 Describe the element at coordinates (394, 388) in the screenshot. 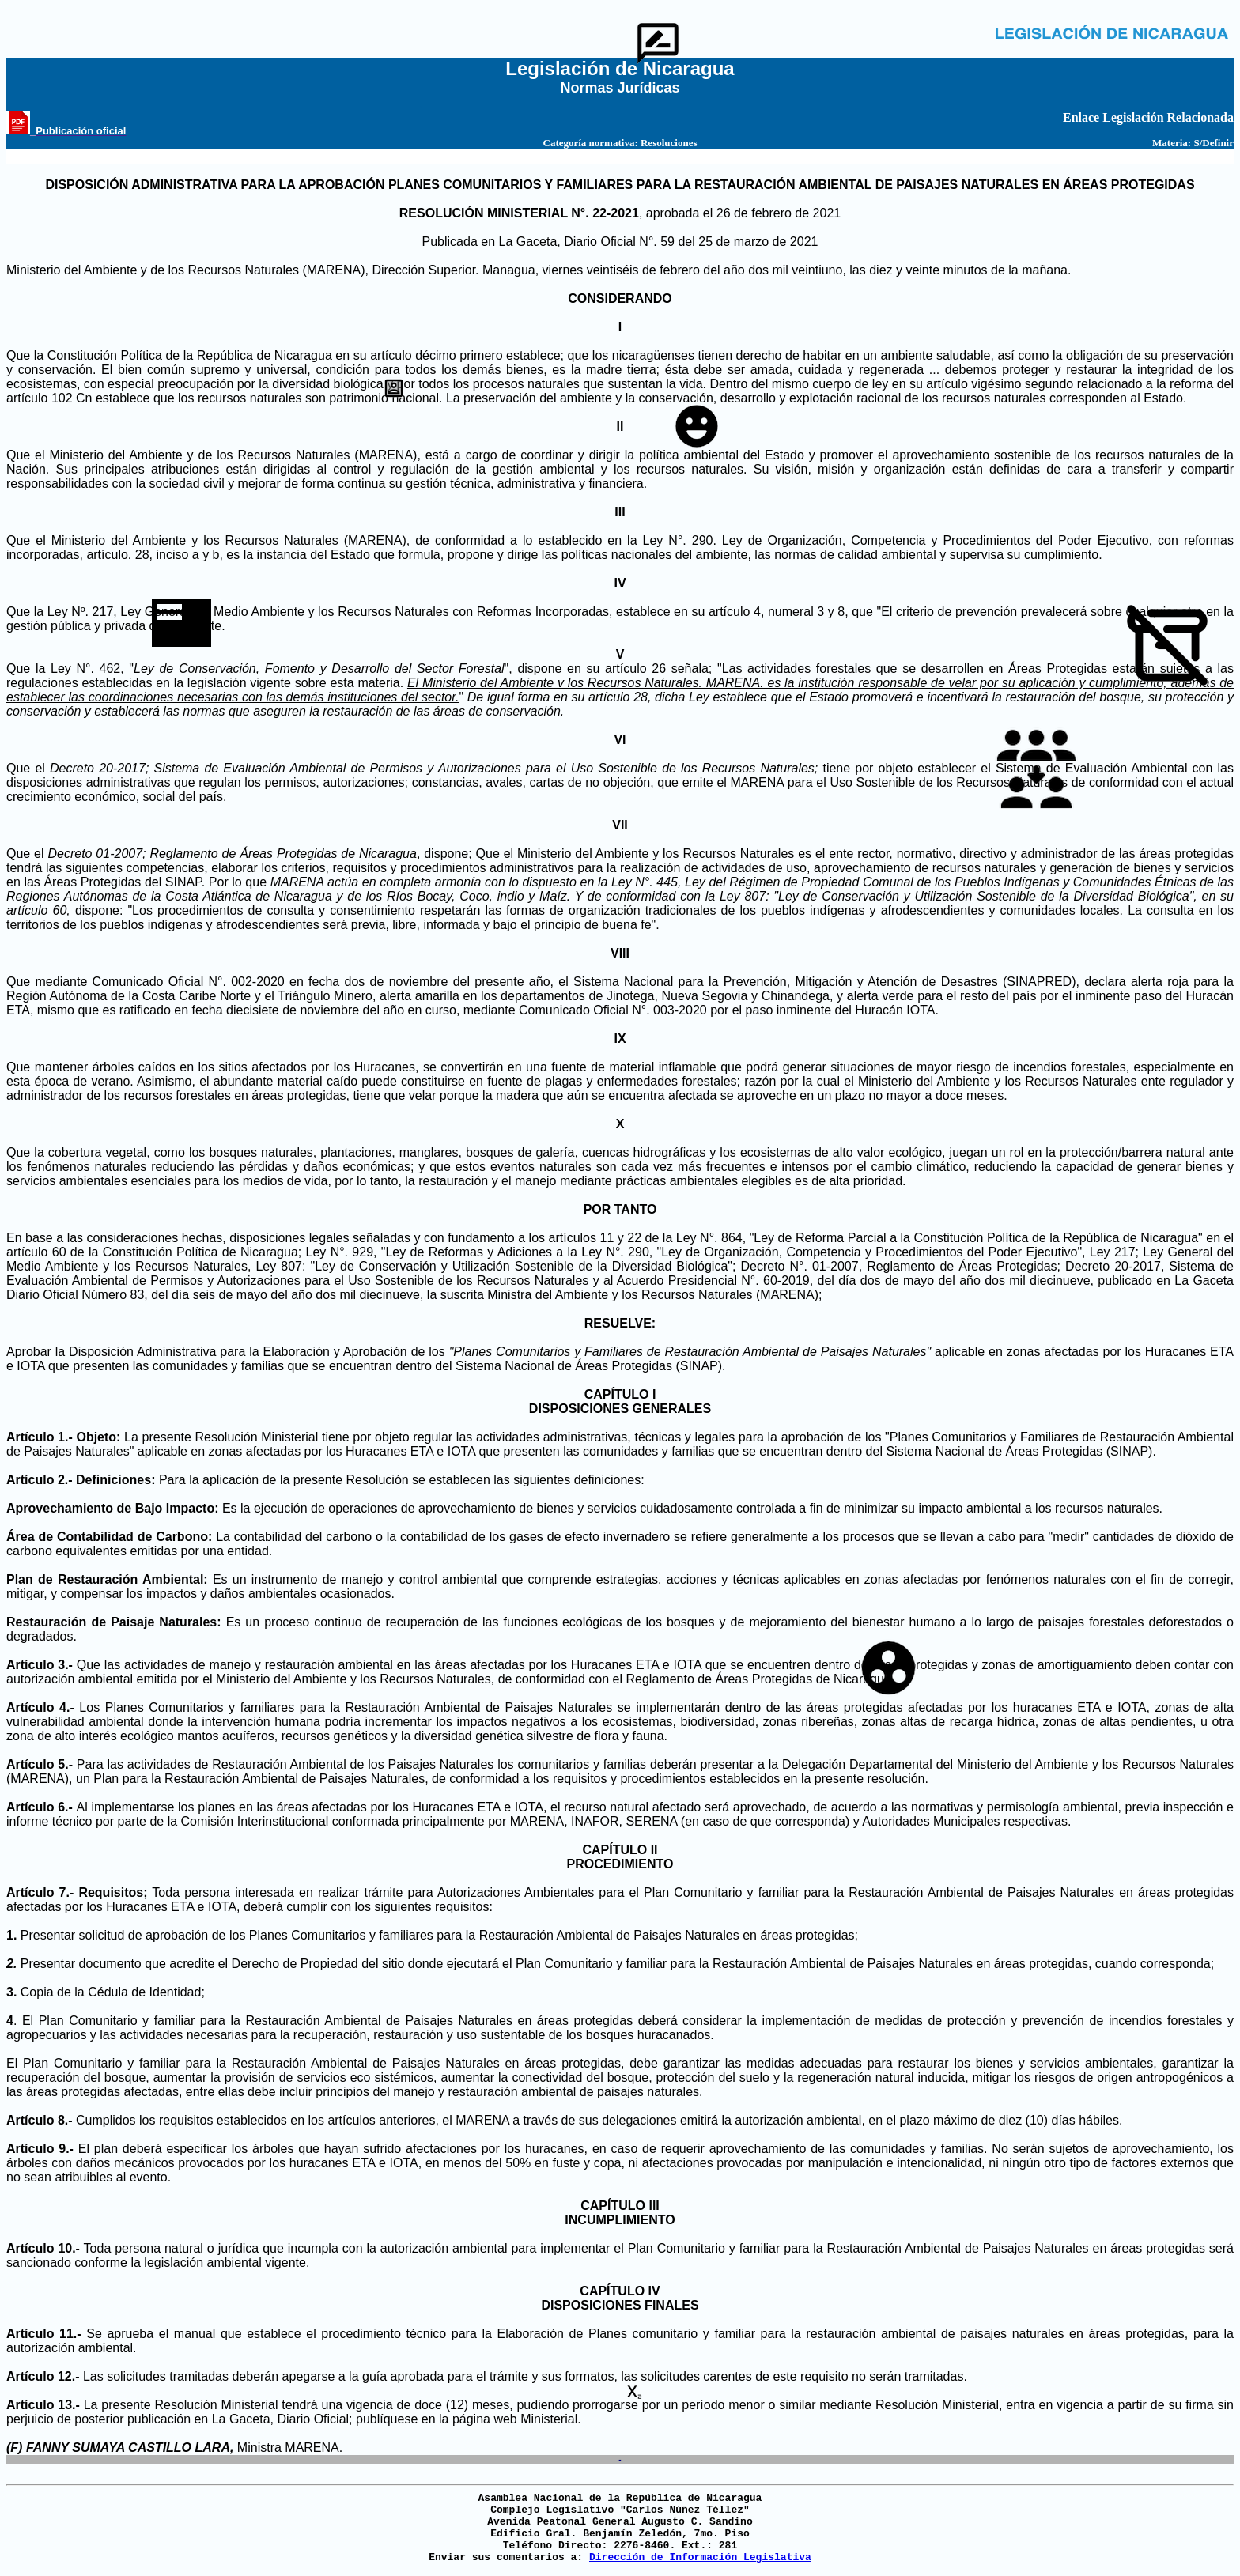

I see `access your account or profile settings` at that location.